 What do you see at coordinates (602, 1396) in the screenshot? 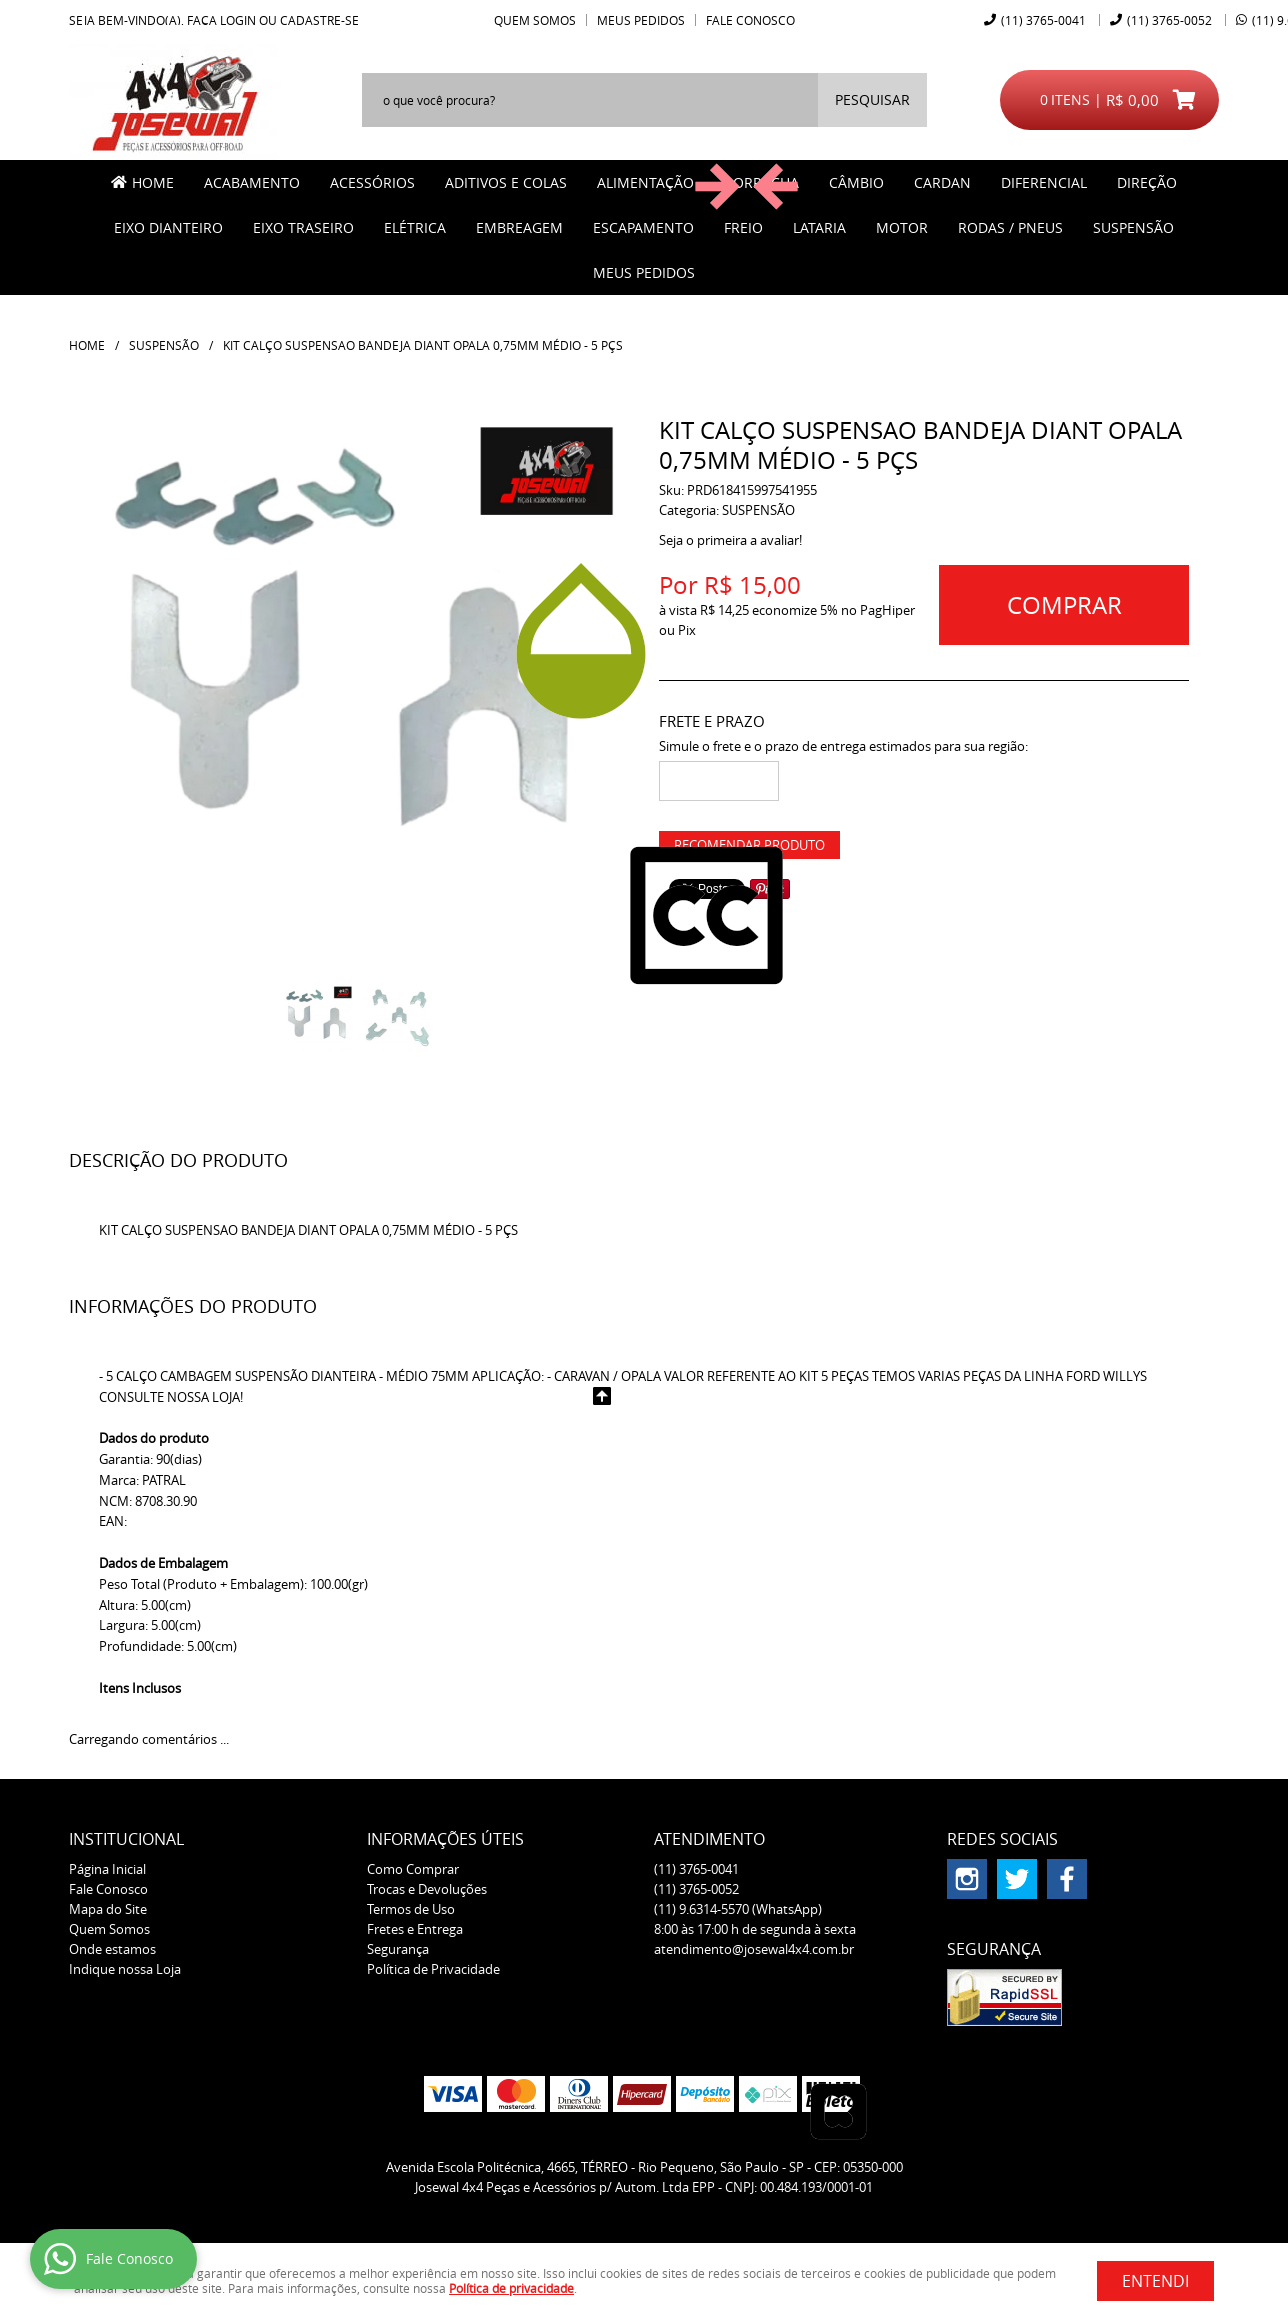
I see `upload a file or document` at bounding box center [602, 1396].